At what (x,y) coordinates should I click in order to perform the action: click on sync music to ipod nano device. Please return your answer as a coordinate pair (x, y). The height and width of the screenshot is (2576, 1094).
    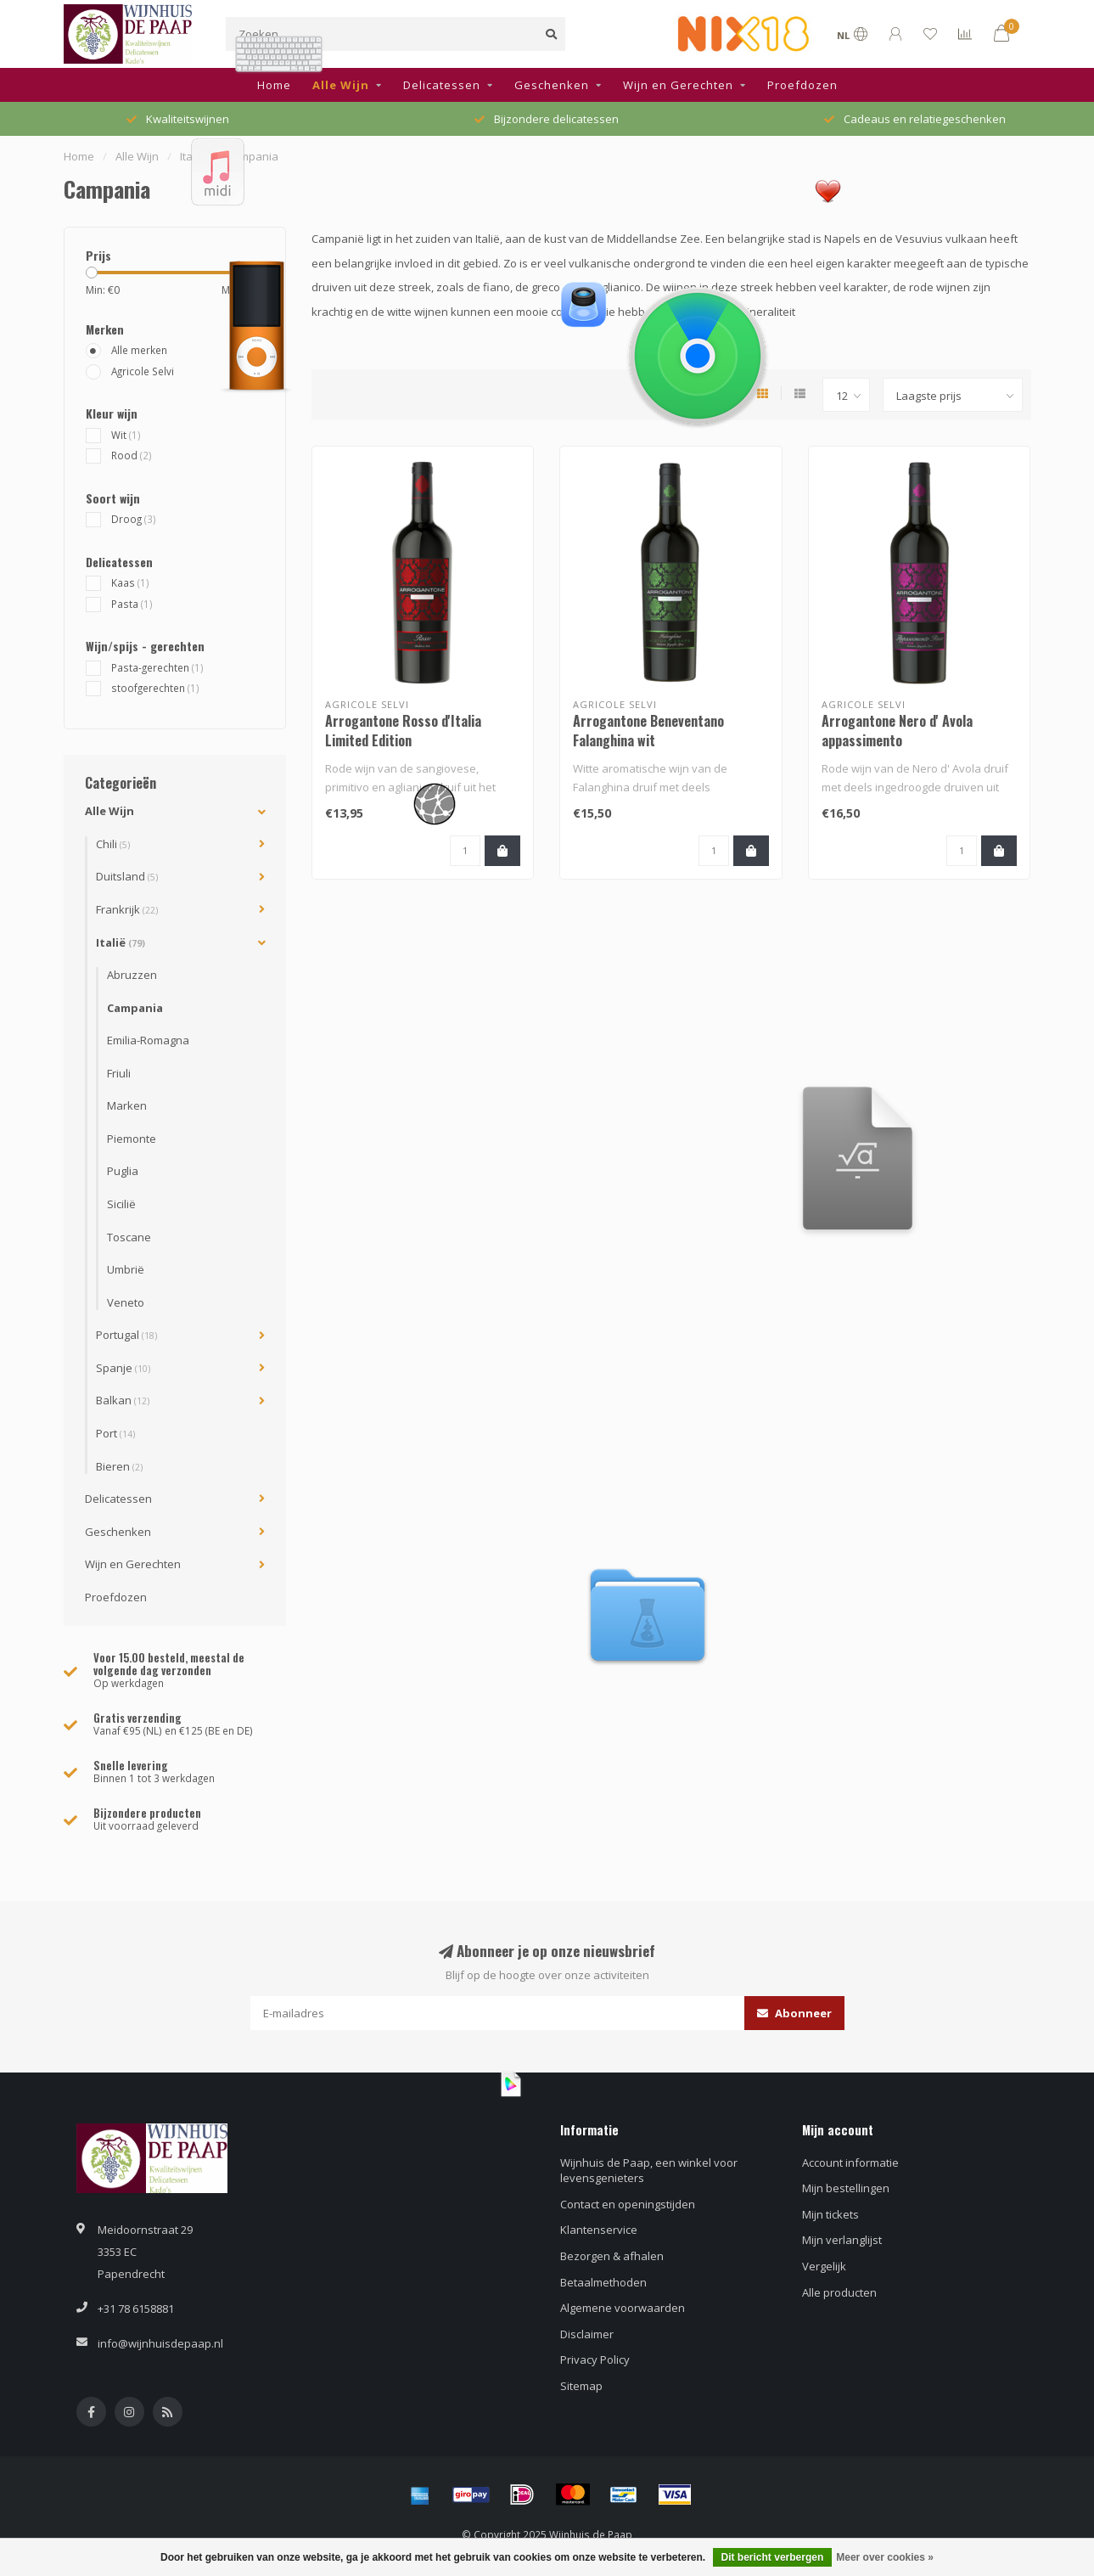
    Looking at the image, I should click on (255, 327).